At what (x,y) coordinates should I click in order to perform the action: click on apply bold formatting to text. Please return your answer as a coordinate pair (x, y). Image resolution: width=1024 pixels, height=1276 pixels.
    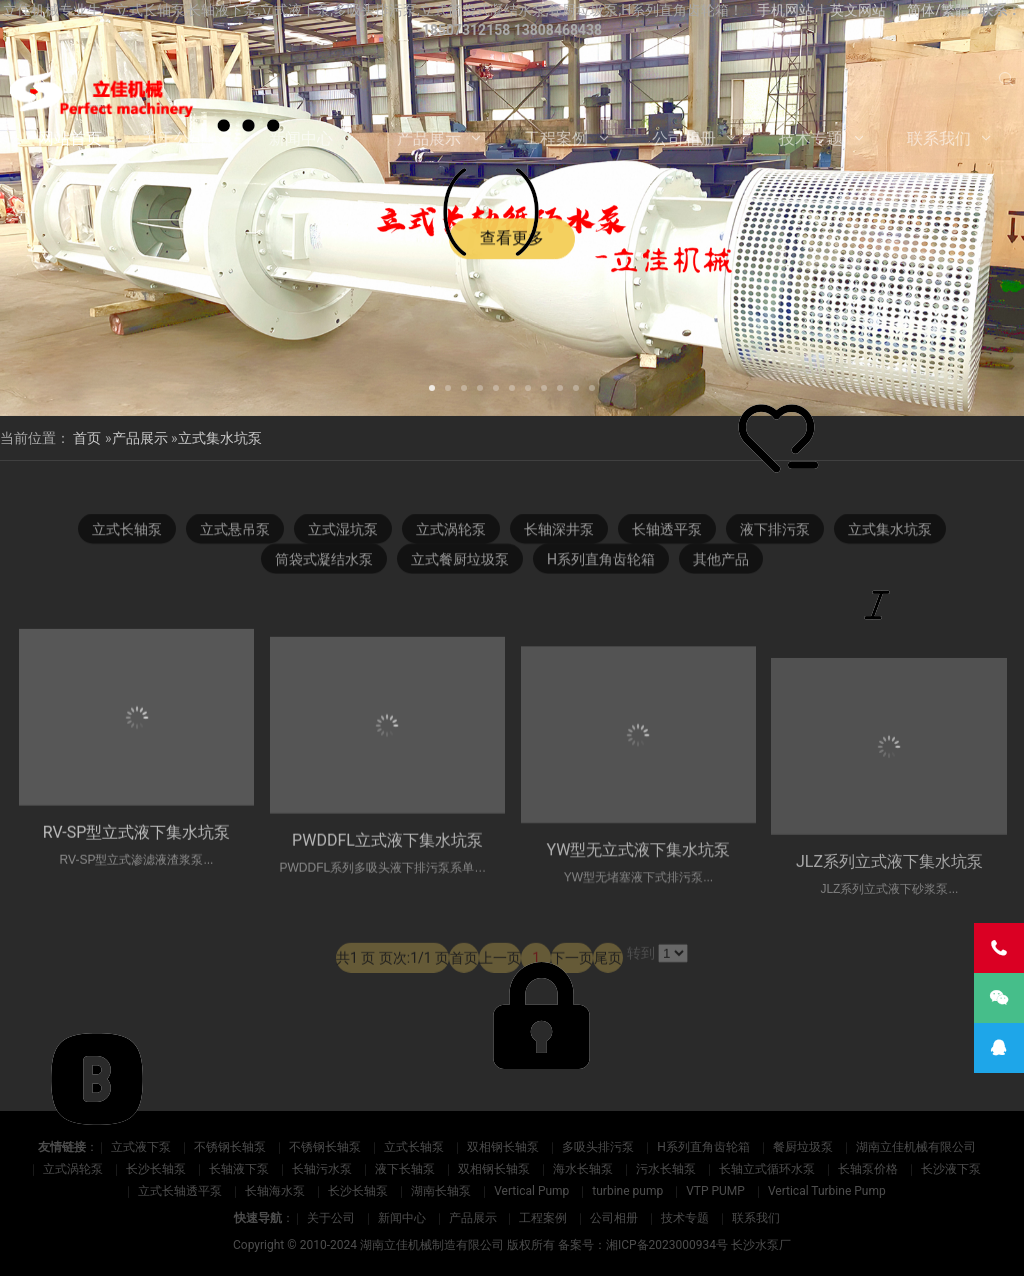
    Looking at the image, I should click on (97, 1079).